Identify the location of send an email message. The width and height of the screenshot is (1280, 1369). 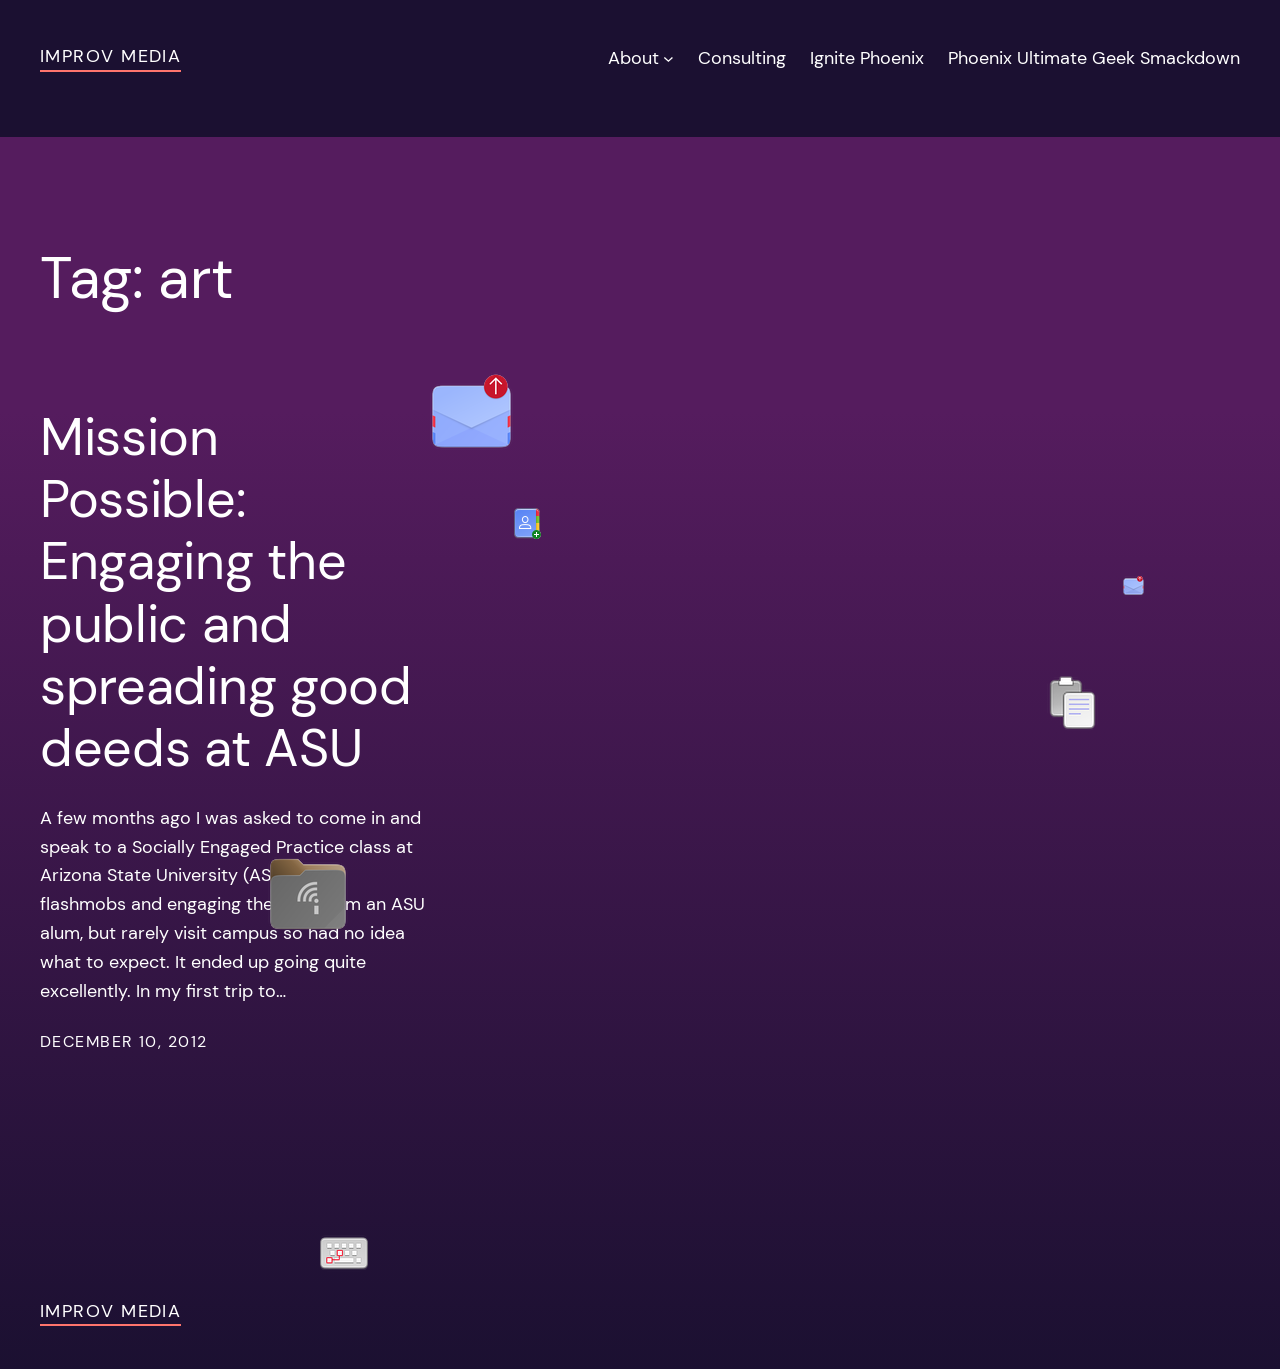
(1133, 586).